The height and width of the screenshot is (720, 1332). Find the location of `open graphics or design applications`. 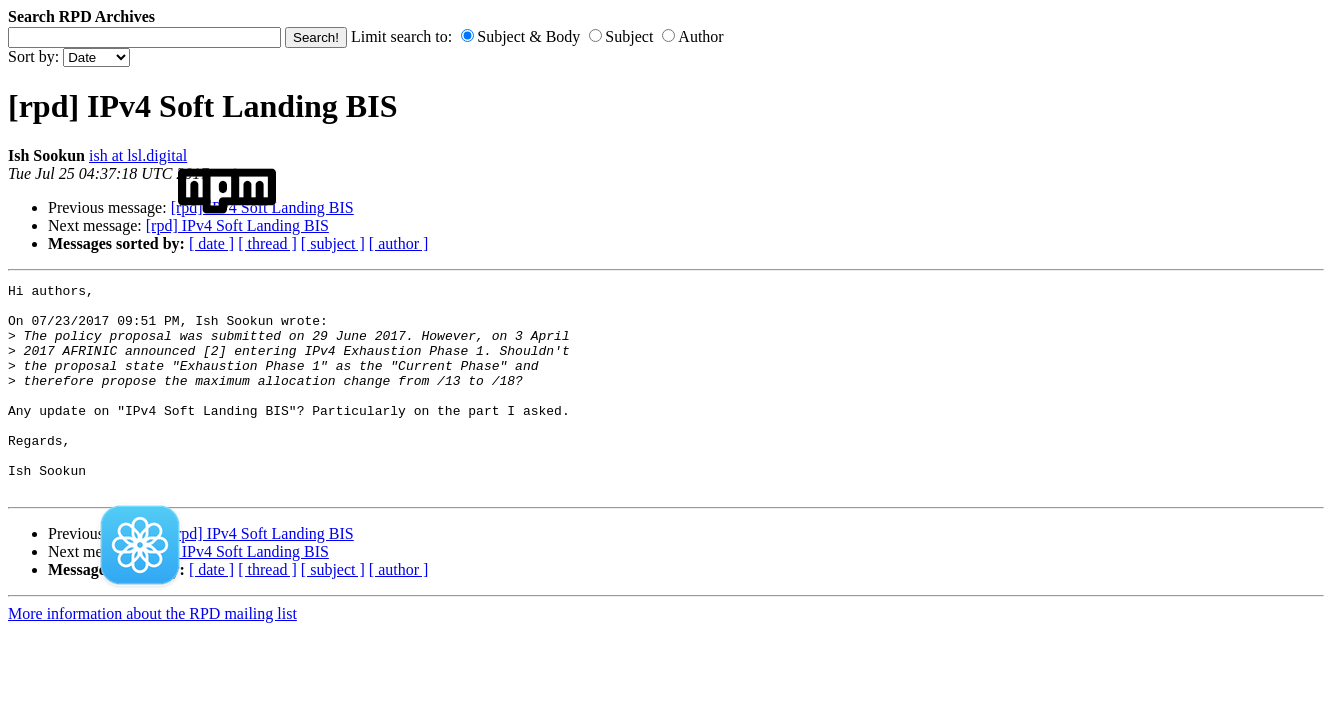

open graphics or design applications is located at coordinates (140, 545).